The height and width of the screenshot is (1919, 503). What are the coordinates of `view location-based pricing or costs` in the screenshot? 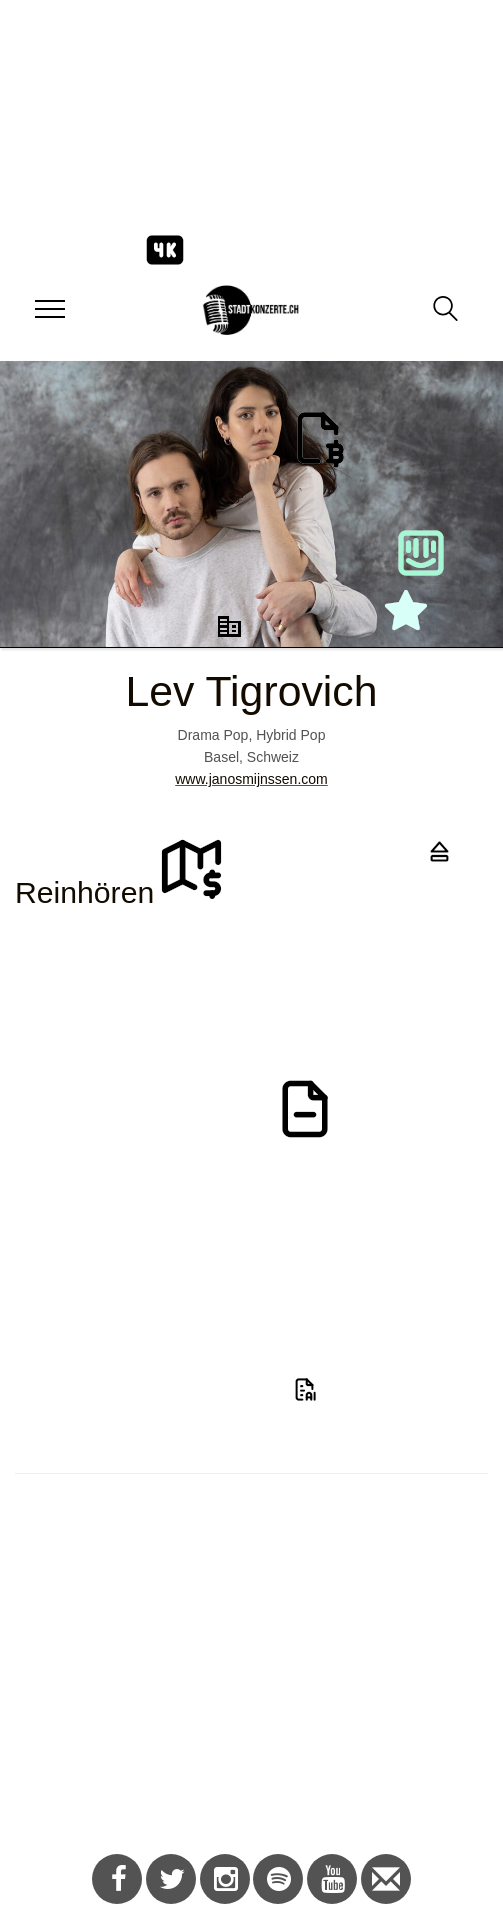 It's located at (191, 866).